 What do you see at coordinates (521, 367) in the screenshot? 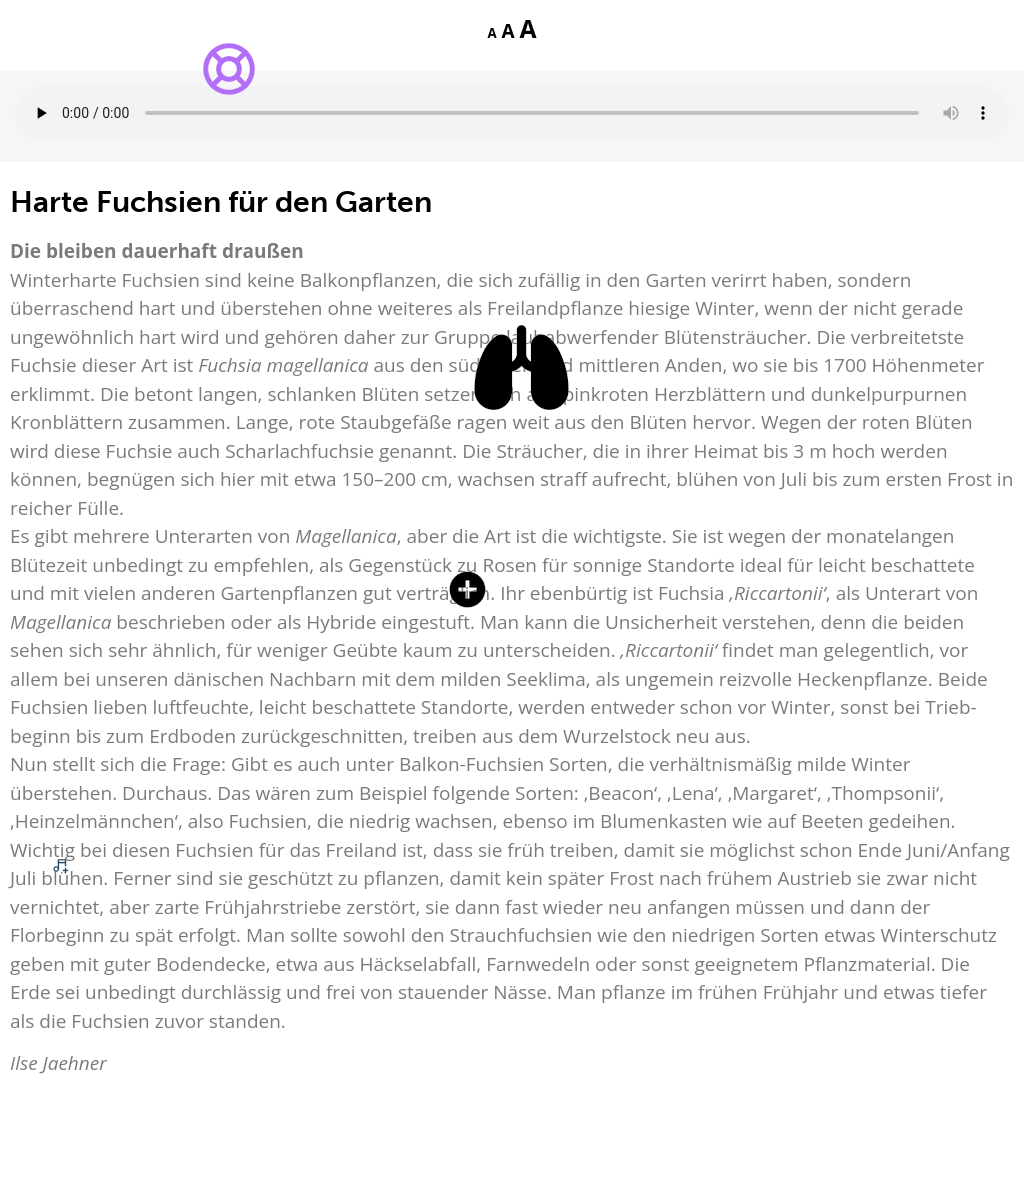
I see `access respiratory health information` at bounding box center [521, 367].